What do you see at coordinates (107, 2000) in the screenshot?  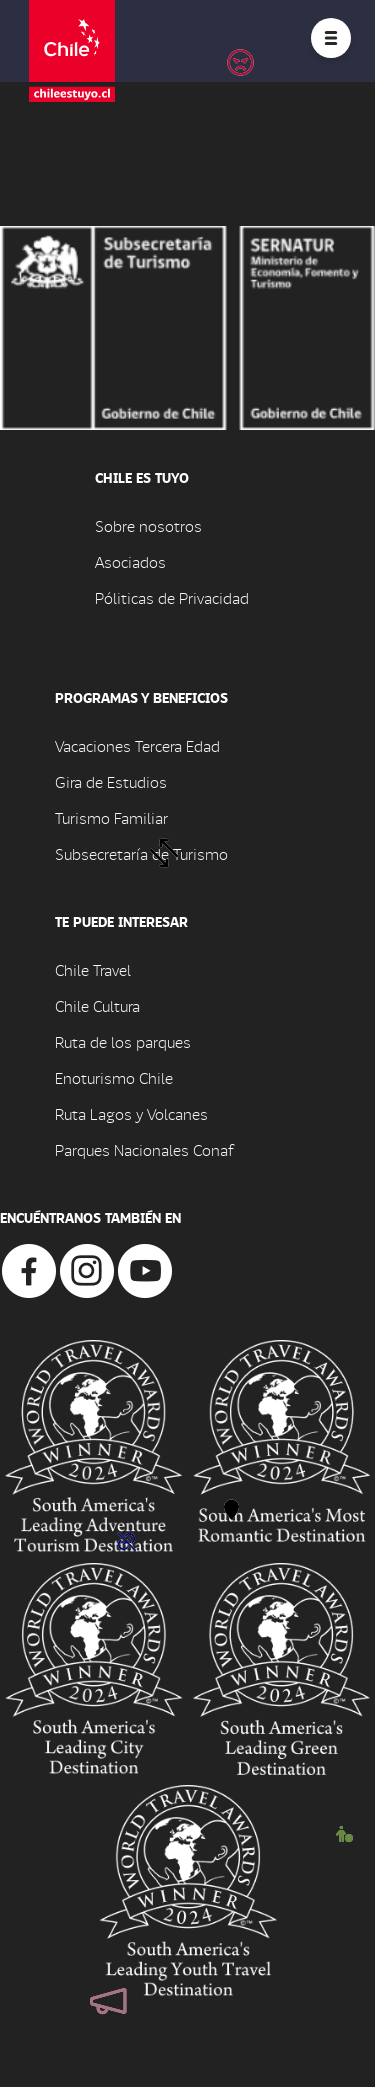 I see `make an announcement or broadcast` at bounding box center [107, 2000].